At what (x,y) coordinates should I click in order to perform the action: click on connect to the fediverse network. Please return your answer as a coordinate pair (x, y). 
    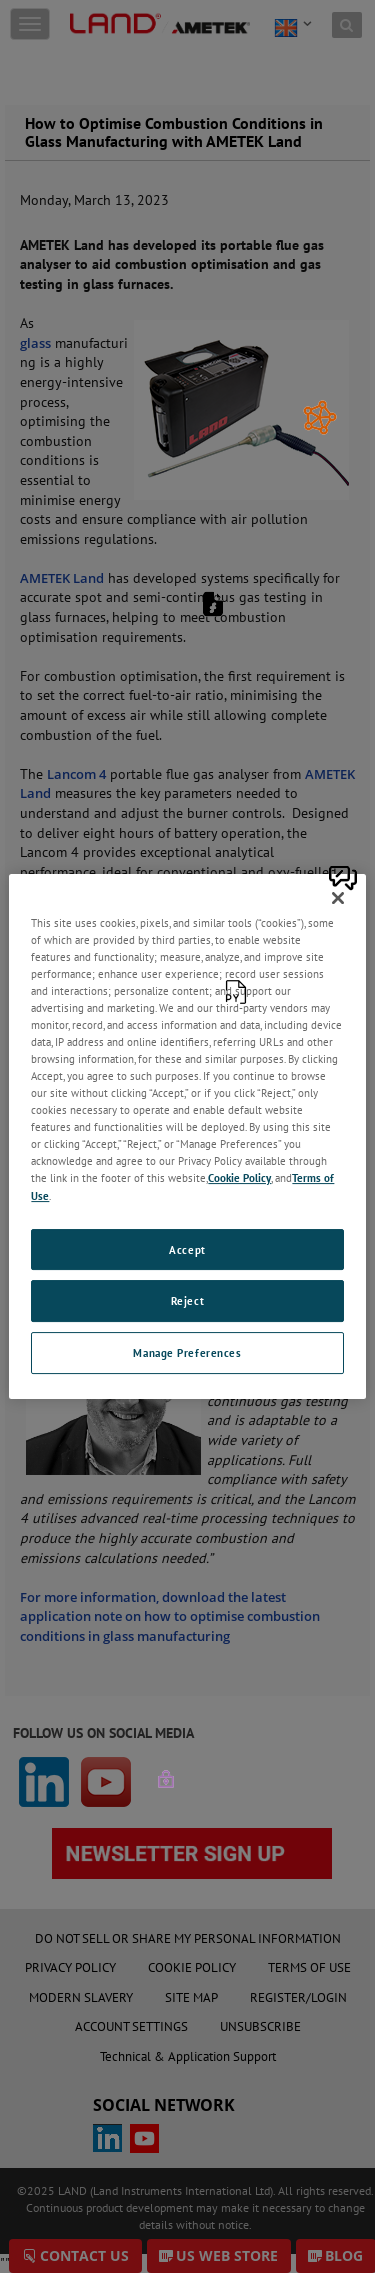
    Looking at the image, I should click on (319, 417).